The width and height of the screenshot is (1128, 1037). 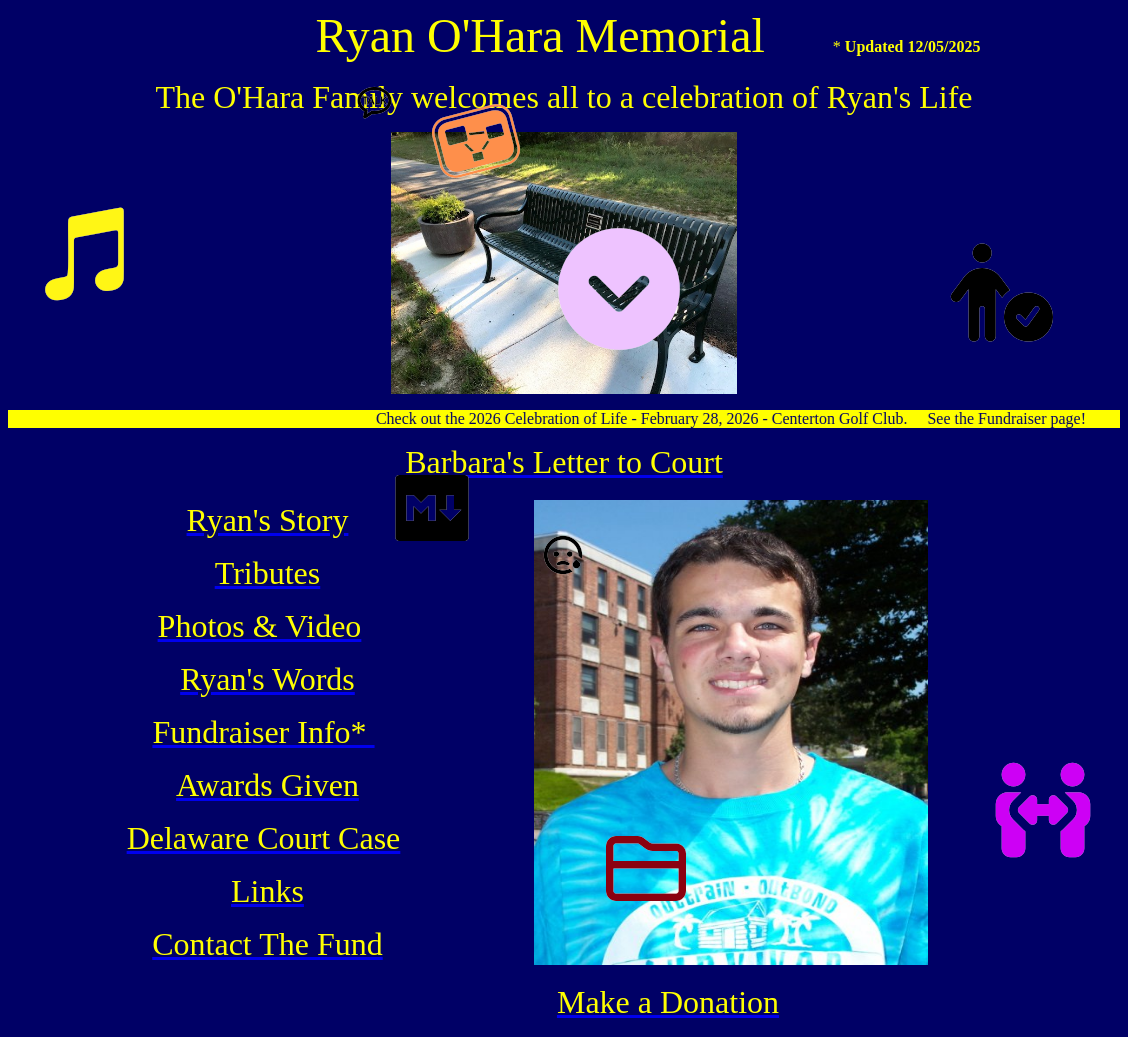 What do you see at coordinates (646, 871) in the screenshot?
I see `access a folder or directory` at bounding box center [646, 871].